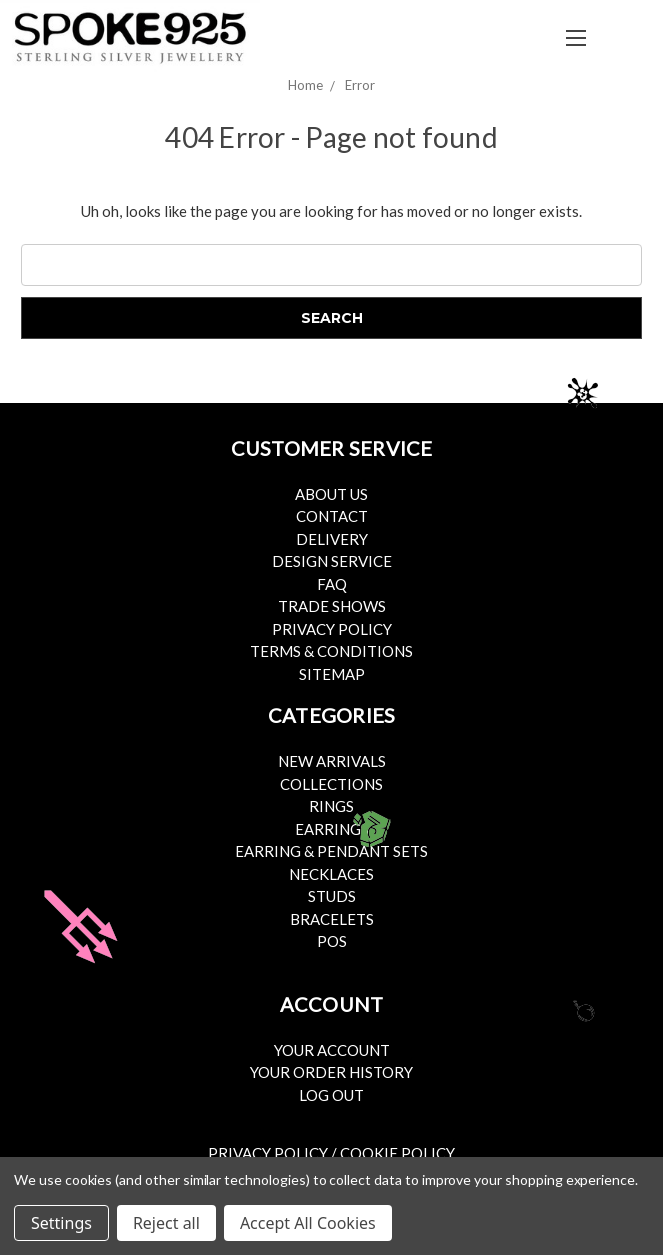 This screenshot has width=663, height=1255. I want to click on select the trident weapon, so click(81, 927).